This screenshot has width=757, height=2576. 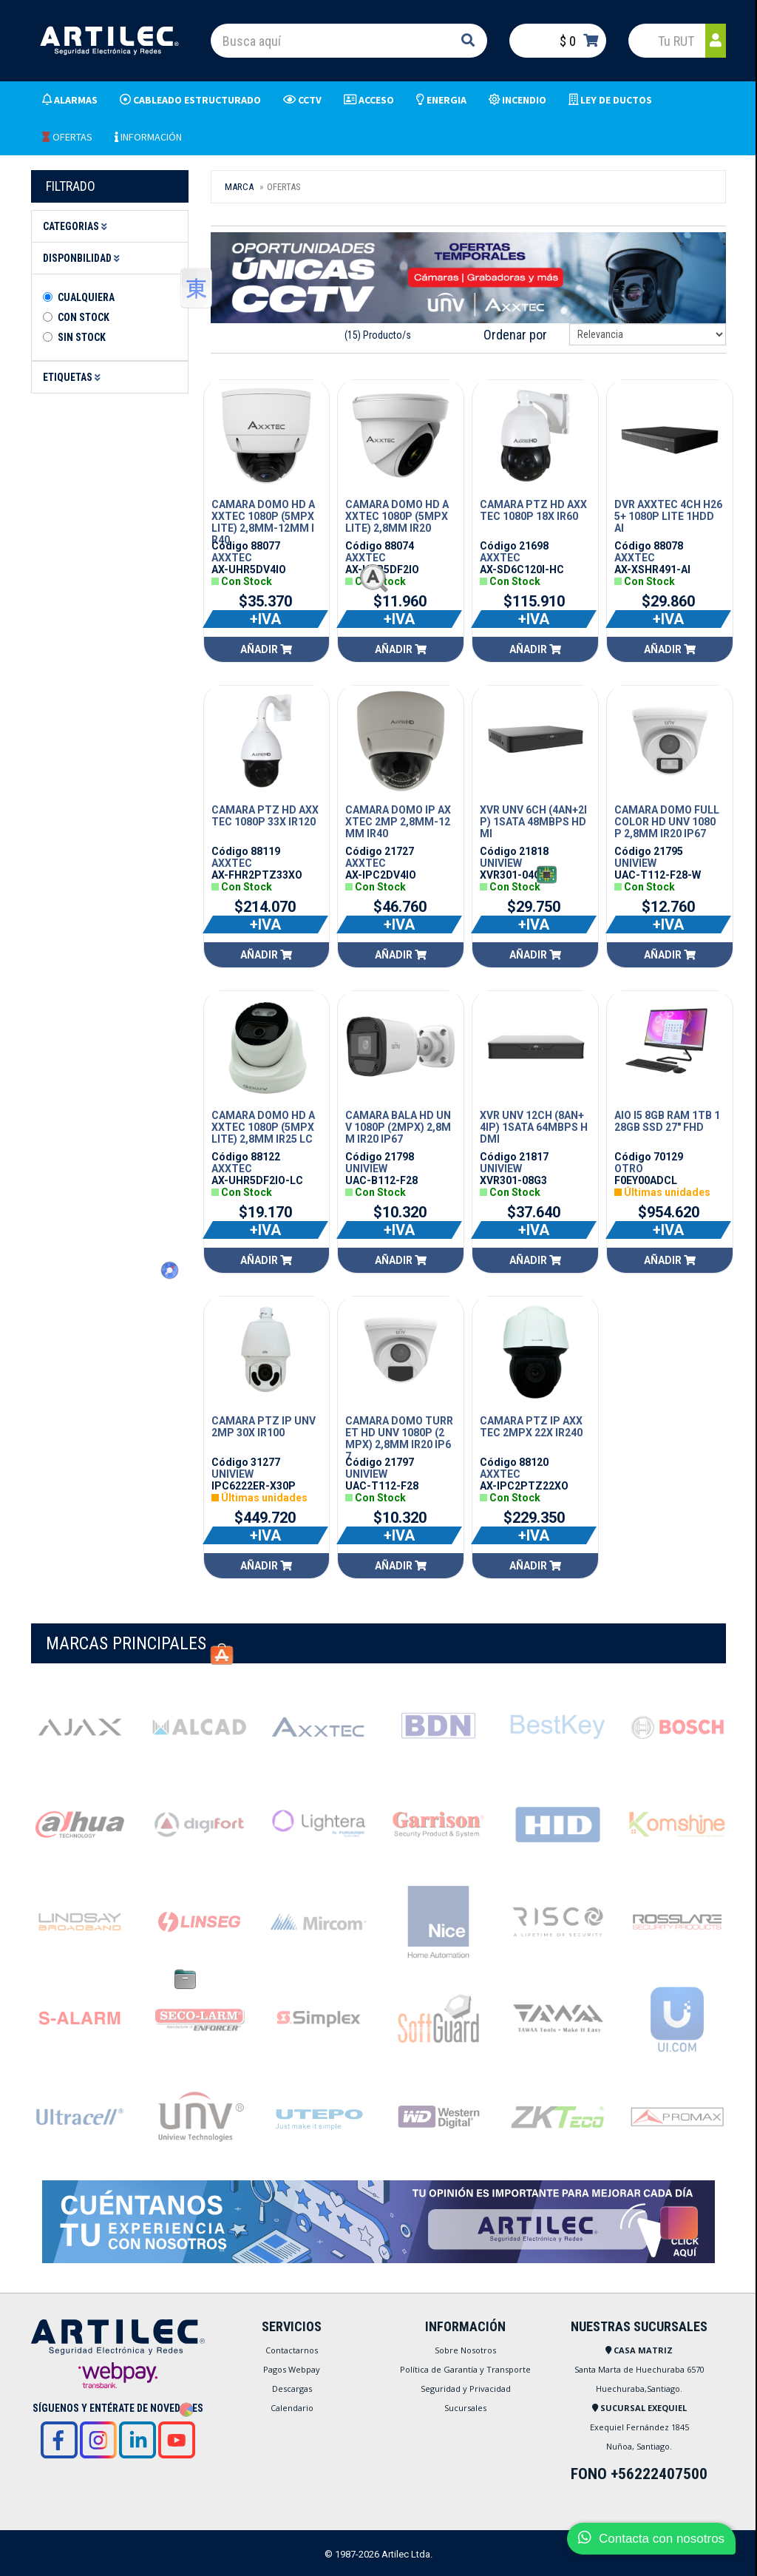 I want to click on access the desktop folder, so click(x=679, y=2222).